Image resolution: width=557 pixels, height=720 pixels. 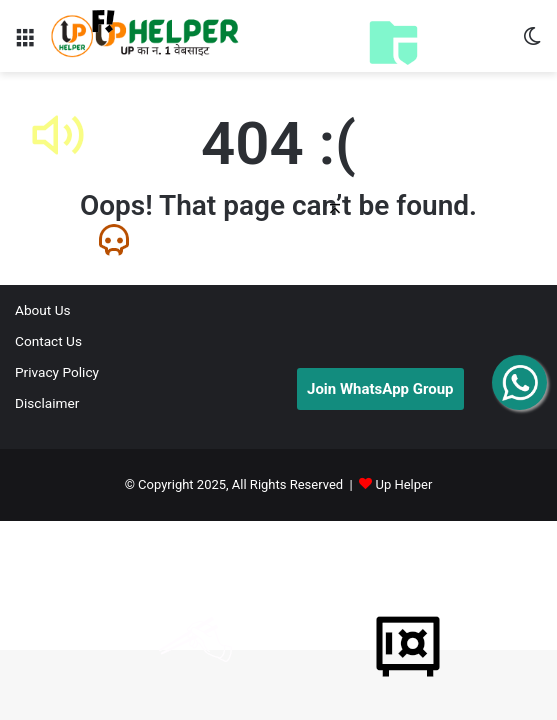 I want to click on access secure storage or vault features, so click(x=408, y=645).